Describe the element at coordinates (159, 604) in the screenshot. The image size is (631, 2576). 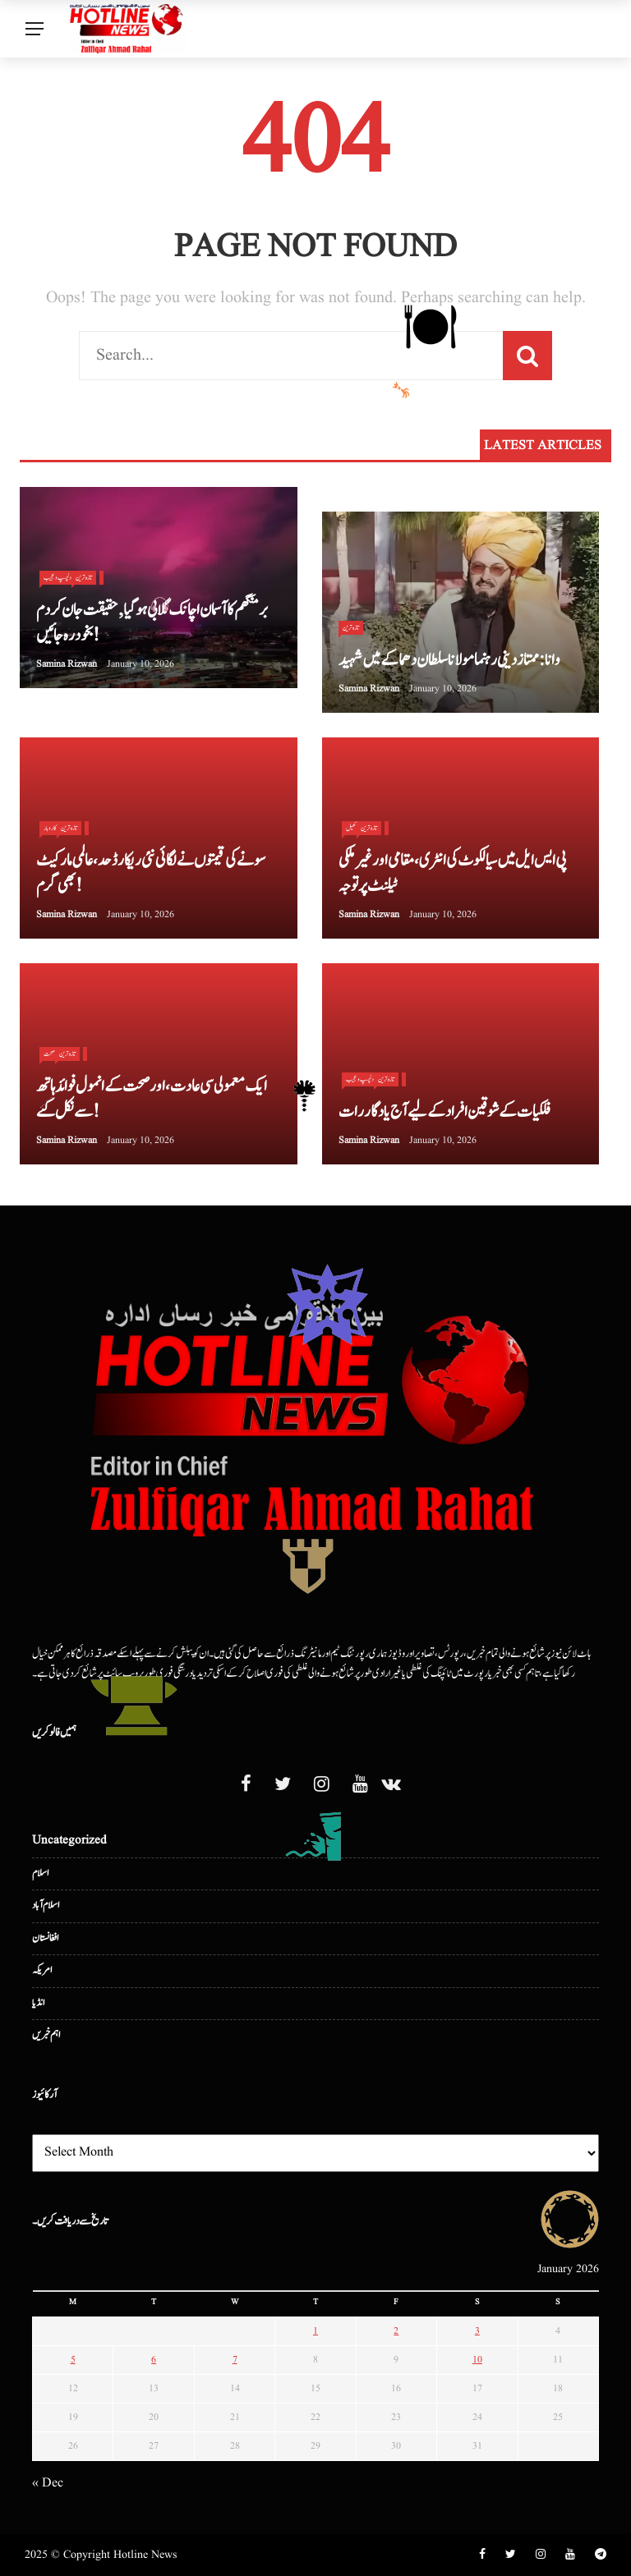
I see `listen to audio or music` at that location.